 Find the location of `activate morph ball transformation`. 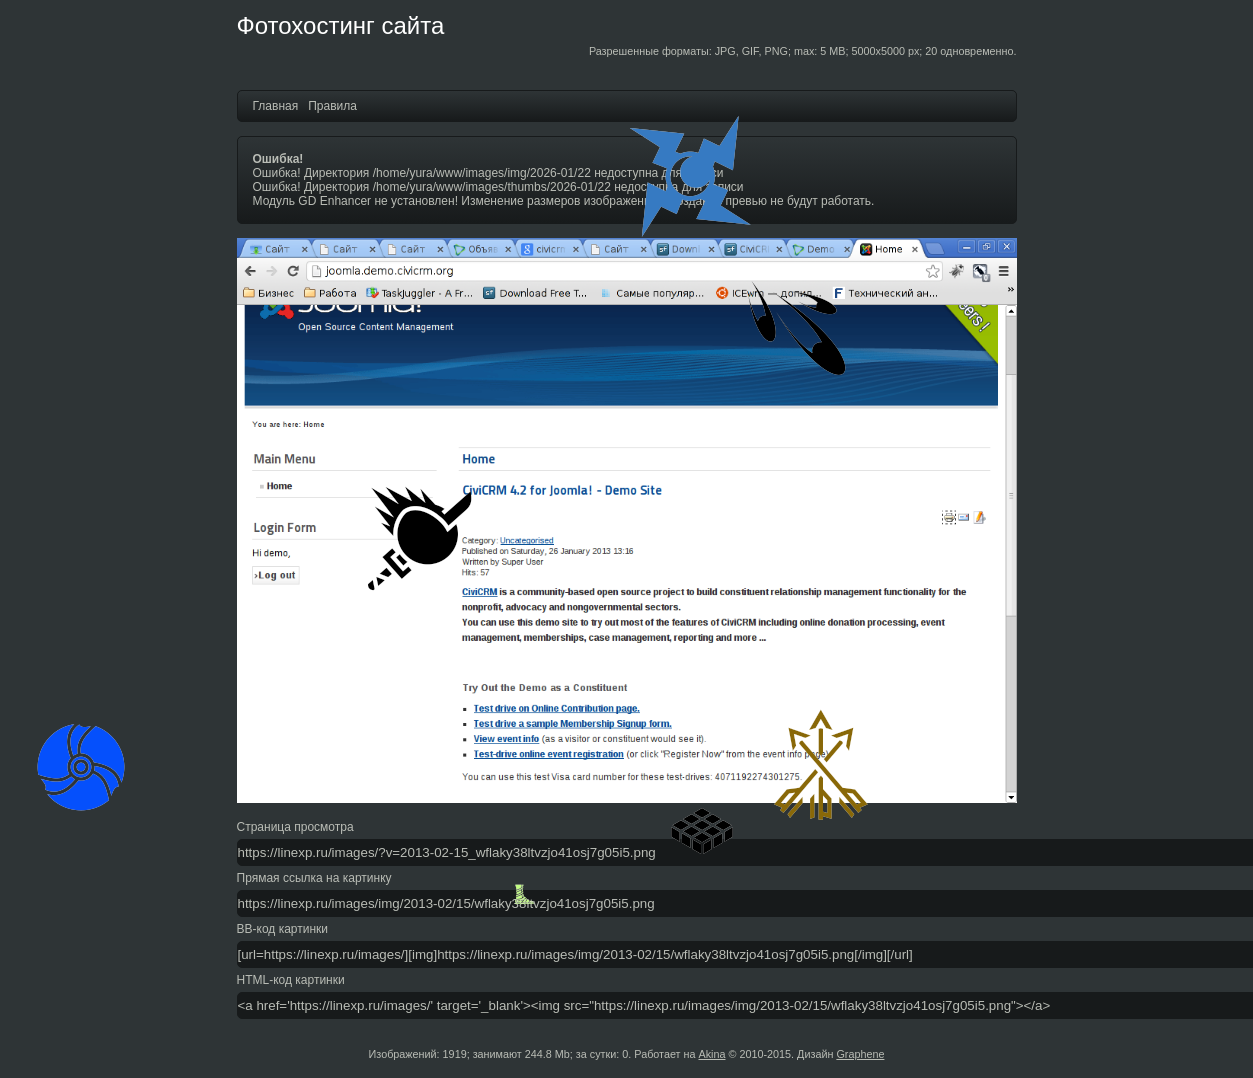

activate morph ball transformation is located at coordinates (81, 767).